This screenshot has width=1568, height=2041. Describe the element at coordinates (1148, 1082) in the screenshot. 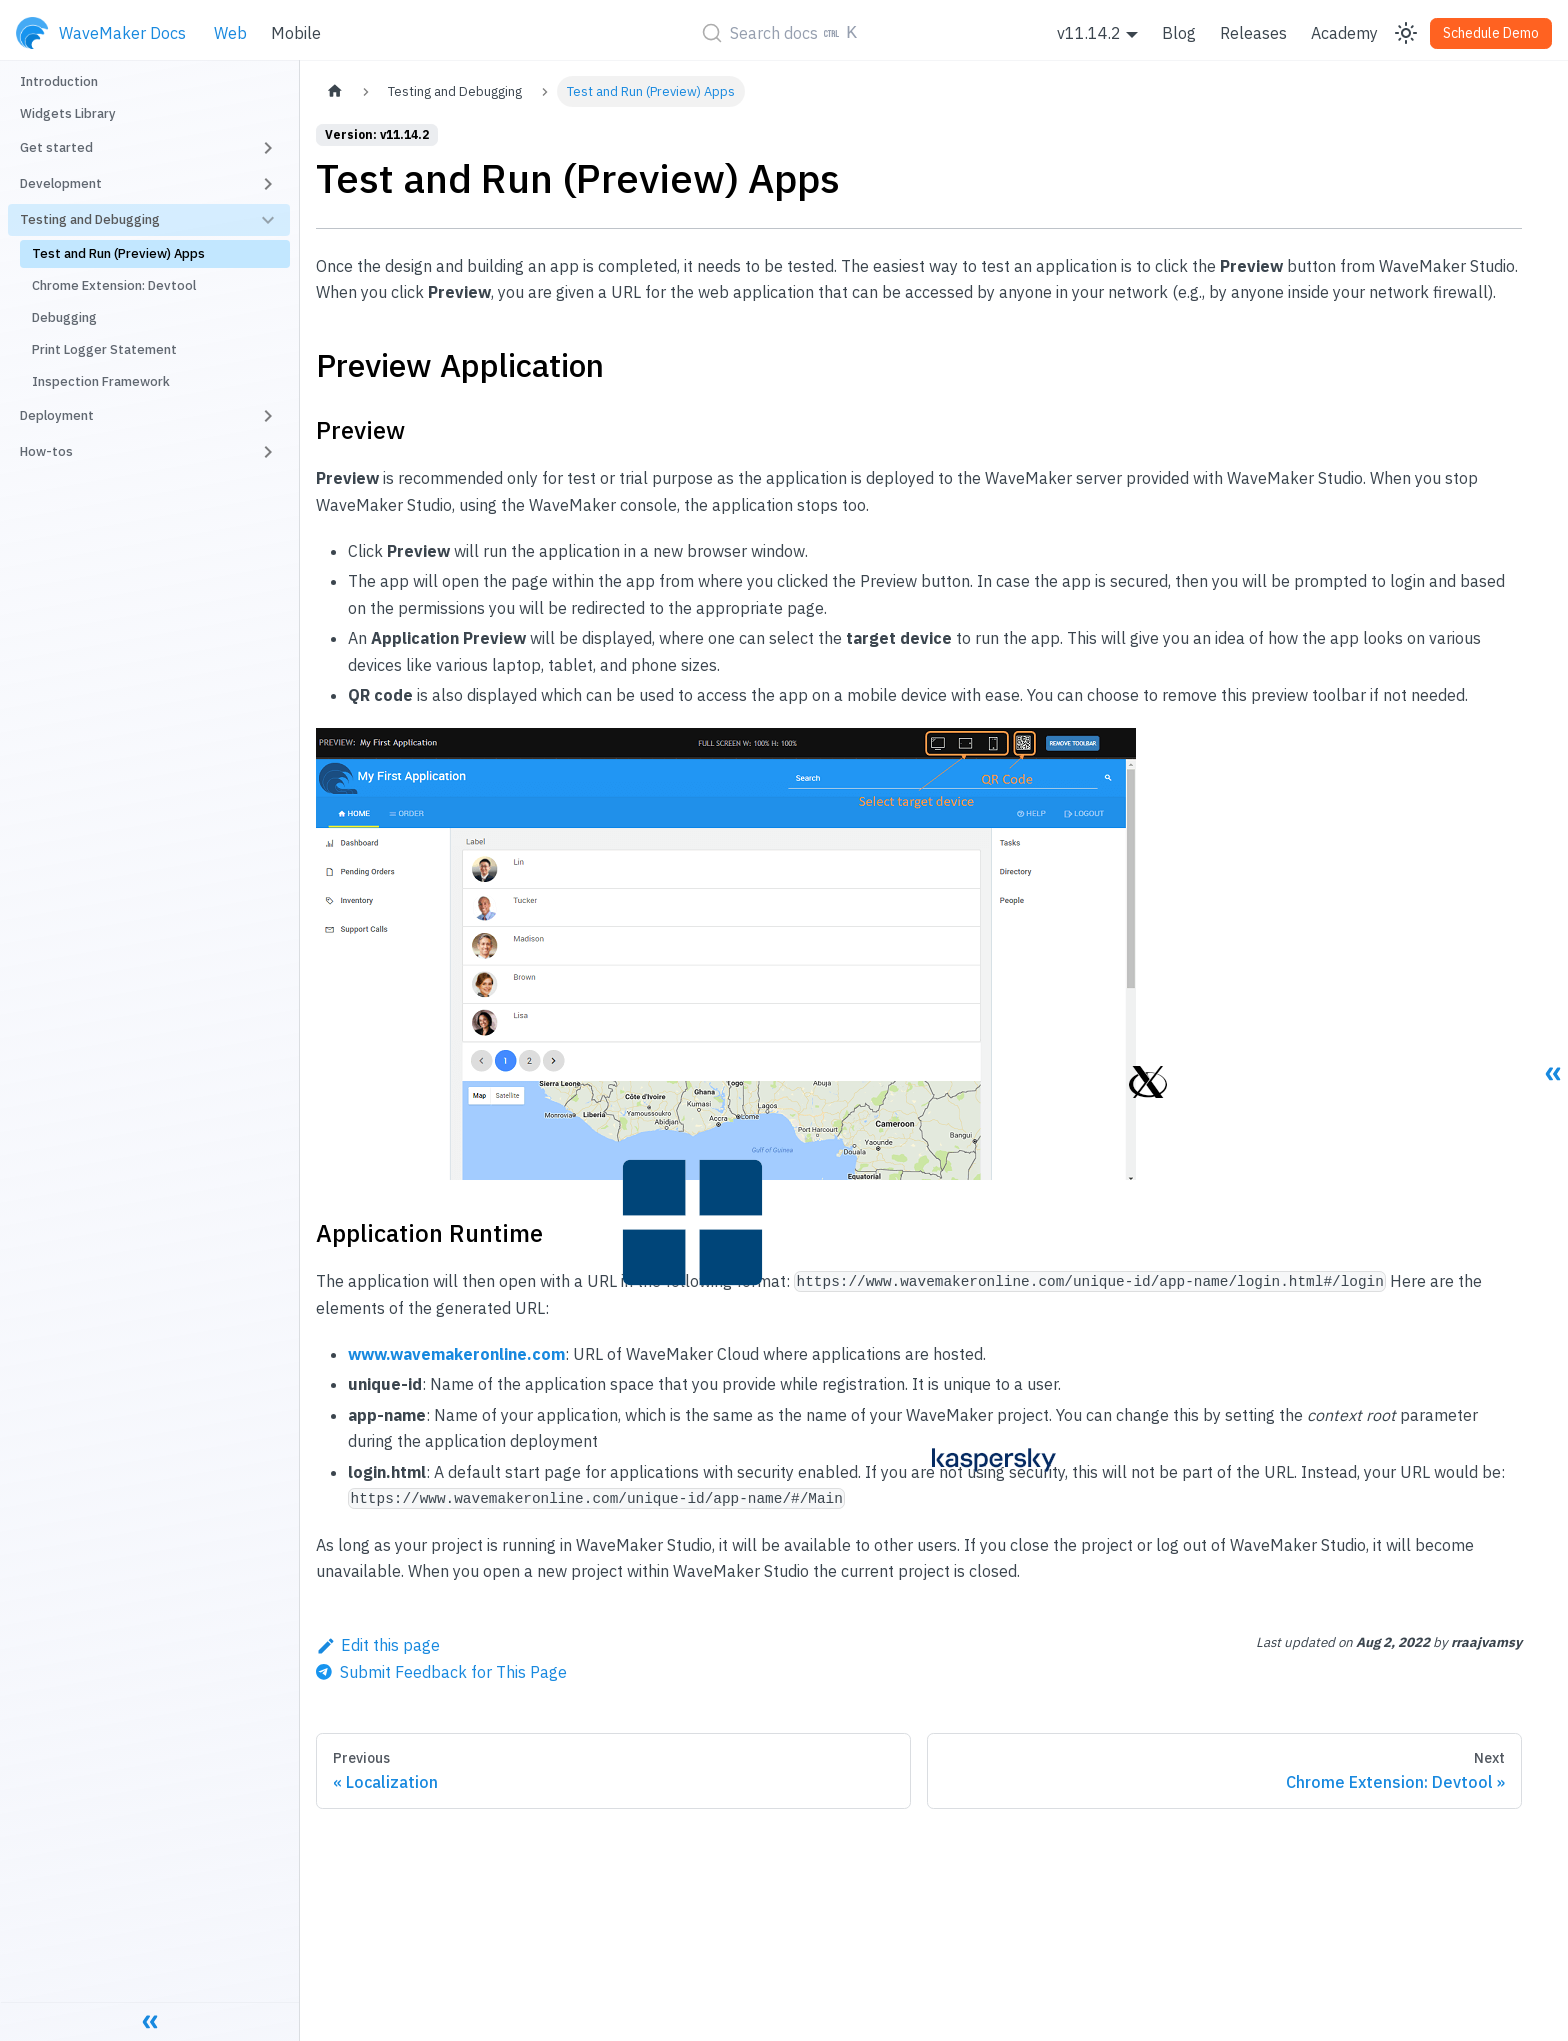

I see `link to X.Org Foundation website` at that location.